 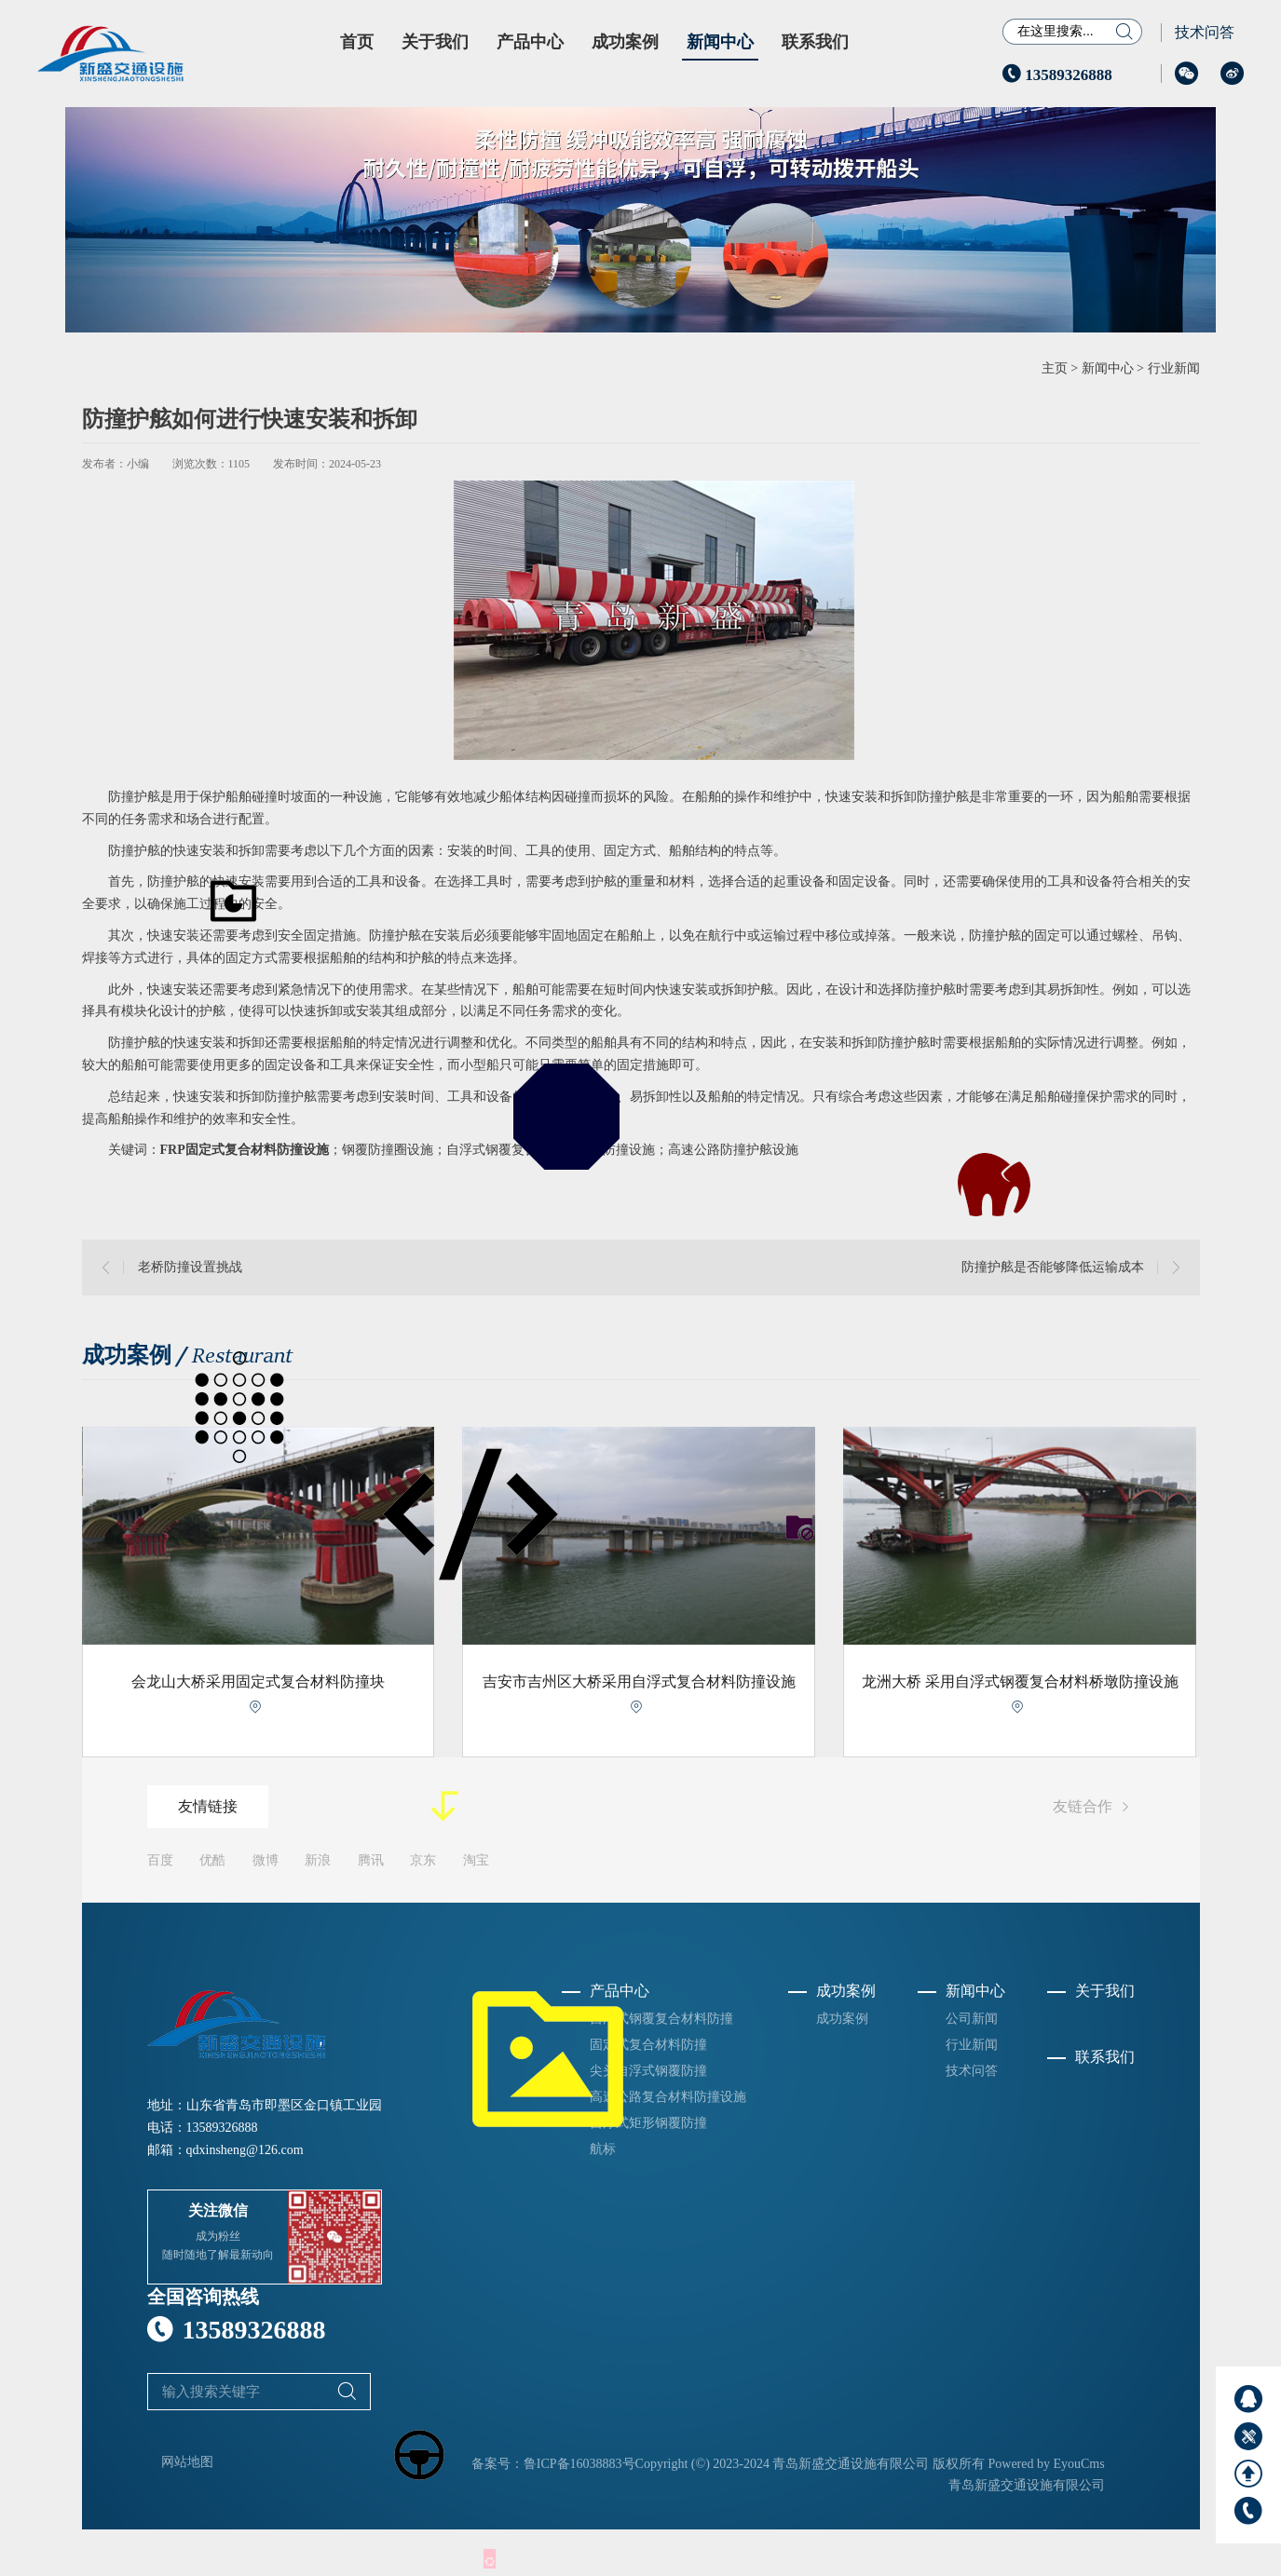 What do you see at coordinates (489, 2558) in the screenshot?
I see `canonical company logo` at bounding box center [489, 2558].